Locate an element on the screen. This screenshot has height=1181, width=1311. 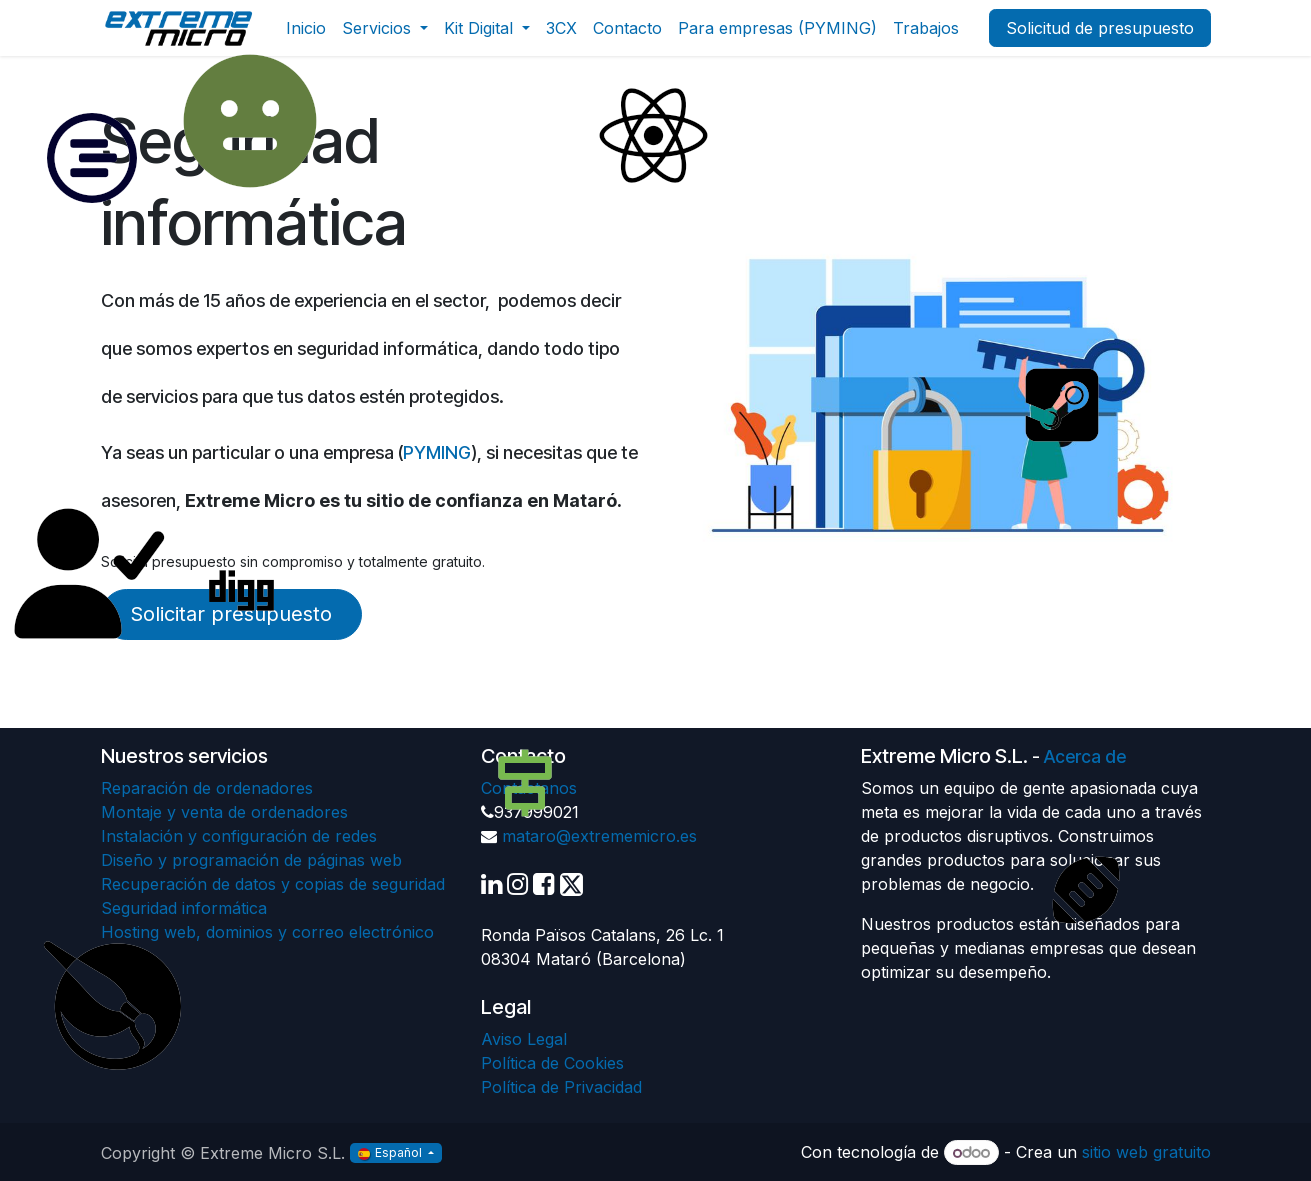
visit digg social news website is located at coordinates (241, 590).